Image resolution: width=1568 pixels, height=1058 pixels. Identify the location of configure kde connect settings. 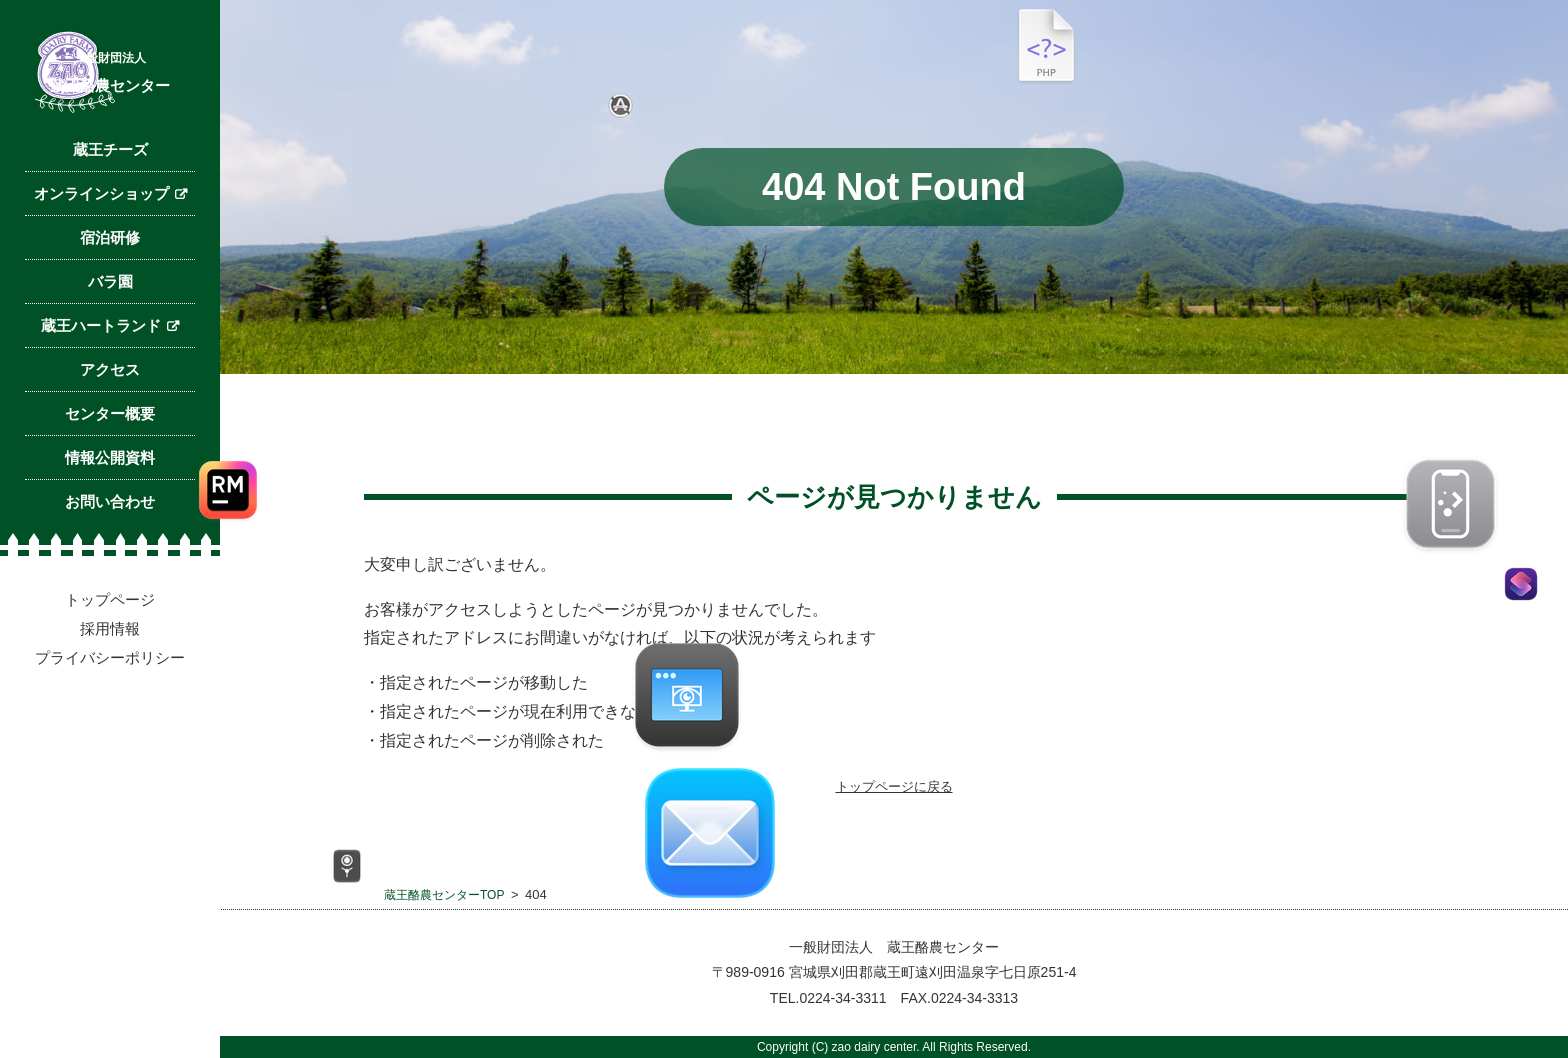
(1450, 505).